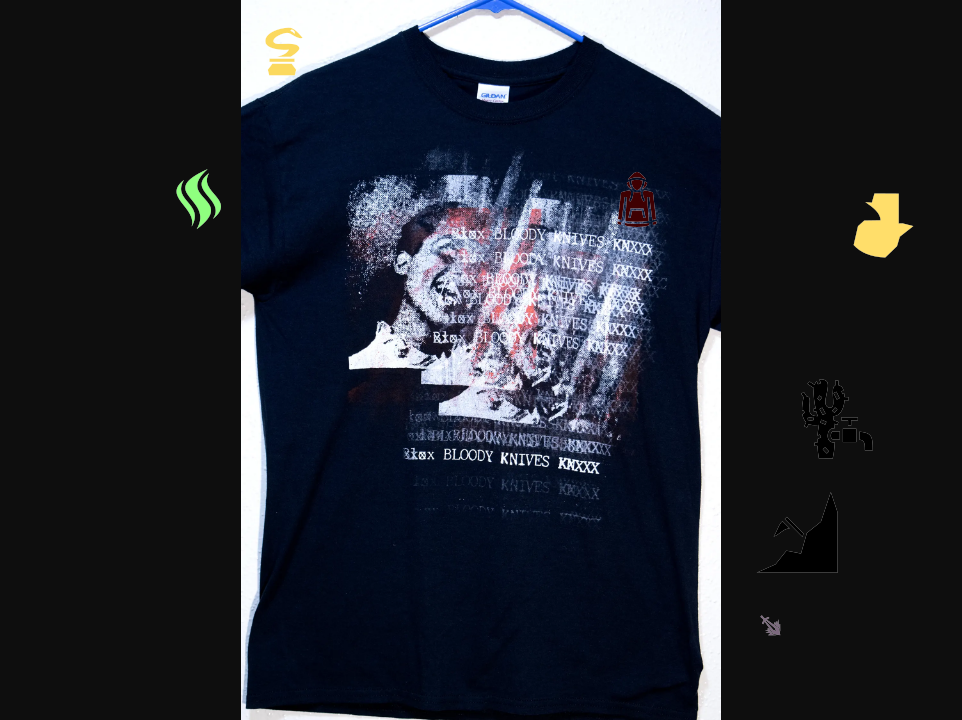  What do you see at coordinates (282, 51) in the screenshot?
I see `access potion or alchemy inventory` at bounding box center [282, 51].